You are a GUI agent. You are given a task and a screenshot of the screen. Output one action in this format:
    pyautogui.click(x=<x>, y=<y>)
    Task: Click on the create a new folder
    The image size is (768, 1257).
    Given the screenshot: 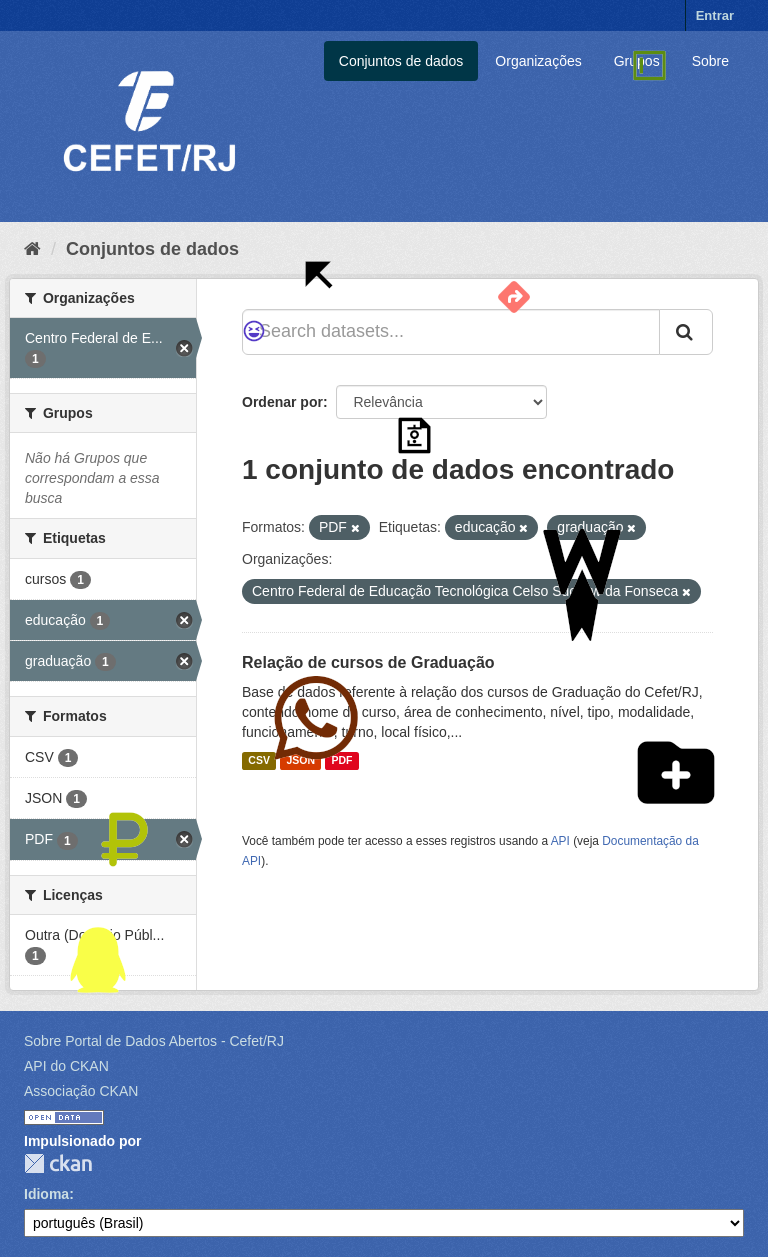 What is the action you would take?
    pyautogui.click(x=676, y=775)
    